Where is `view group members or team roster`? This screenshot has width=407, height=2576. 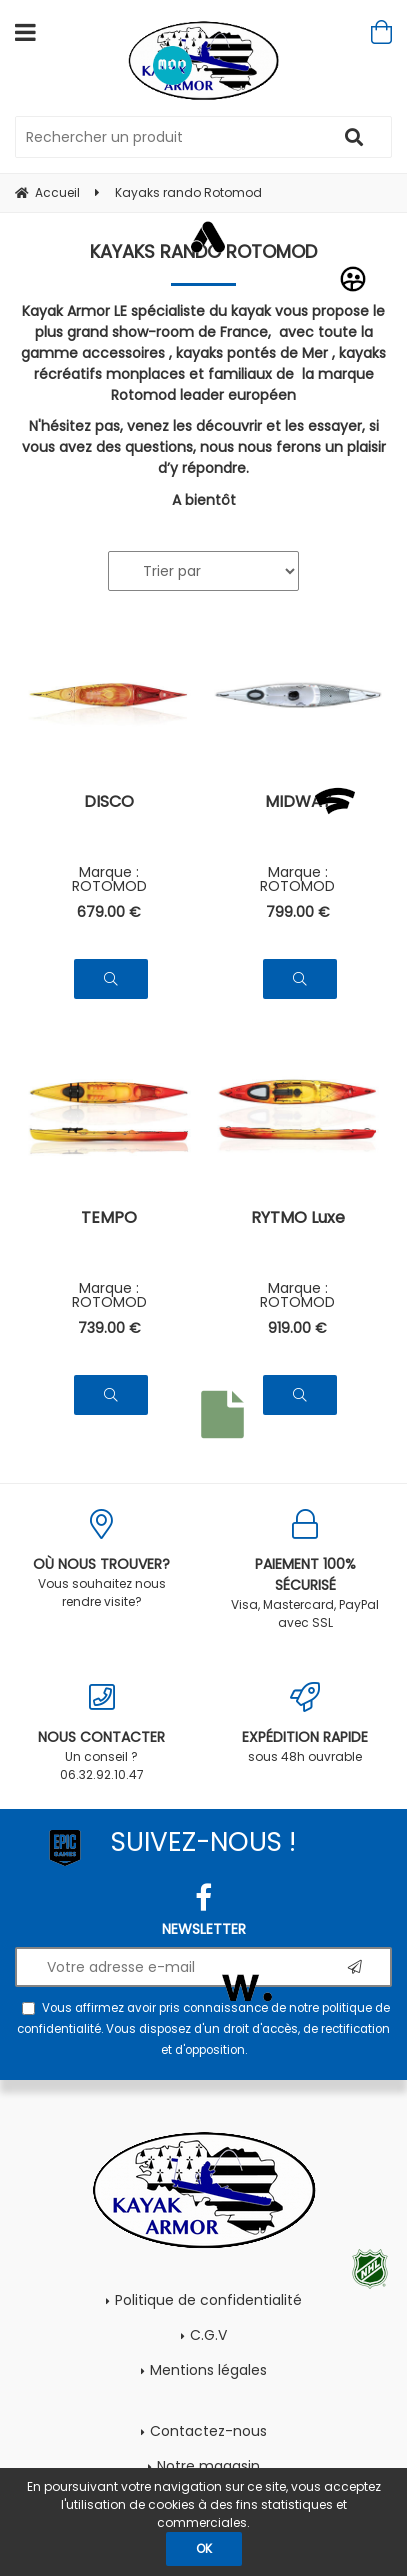 view group members or team roster is located at coordinates (353, 279).